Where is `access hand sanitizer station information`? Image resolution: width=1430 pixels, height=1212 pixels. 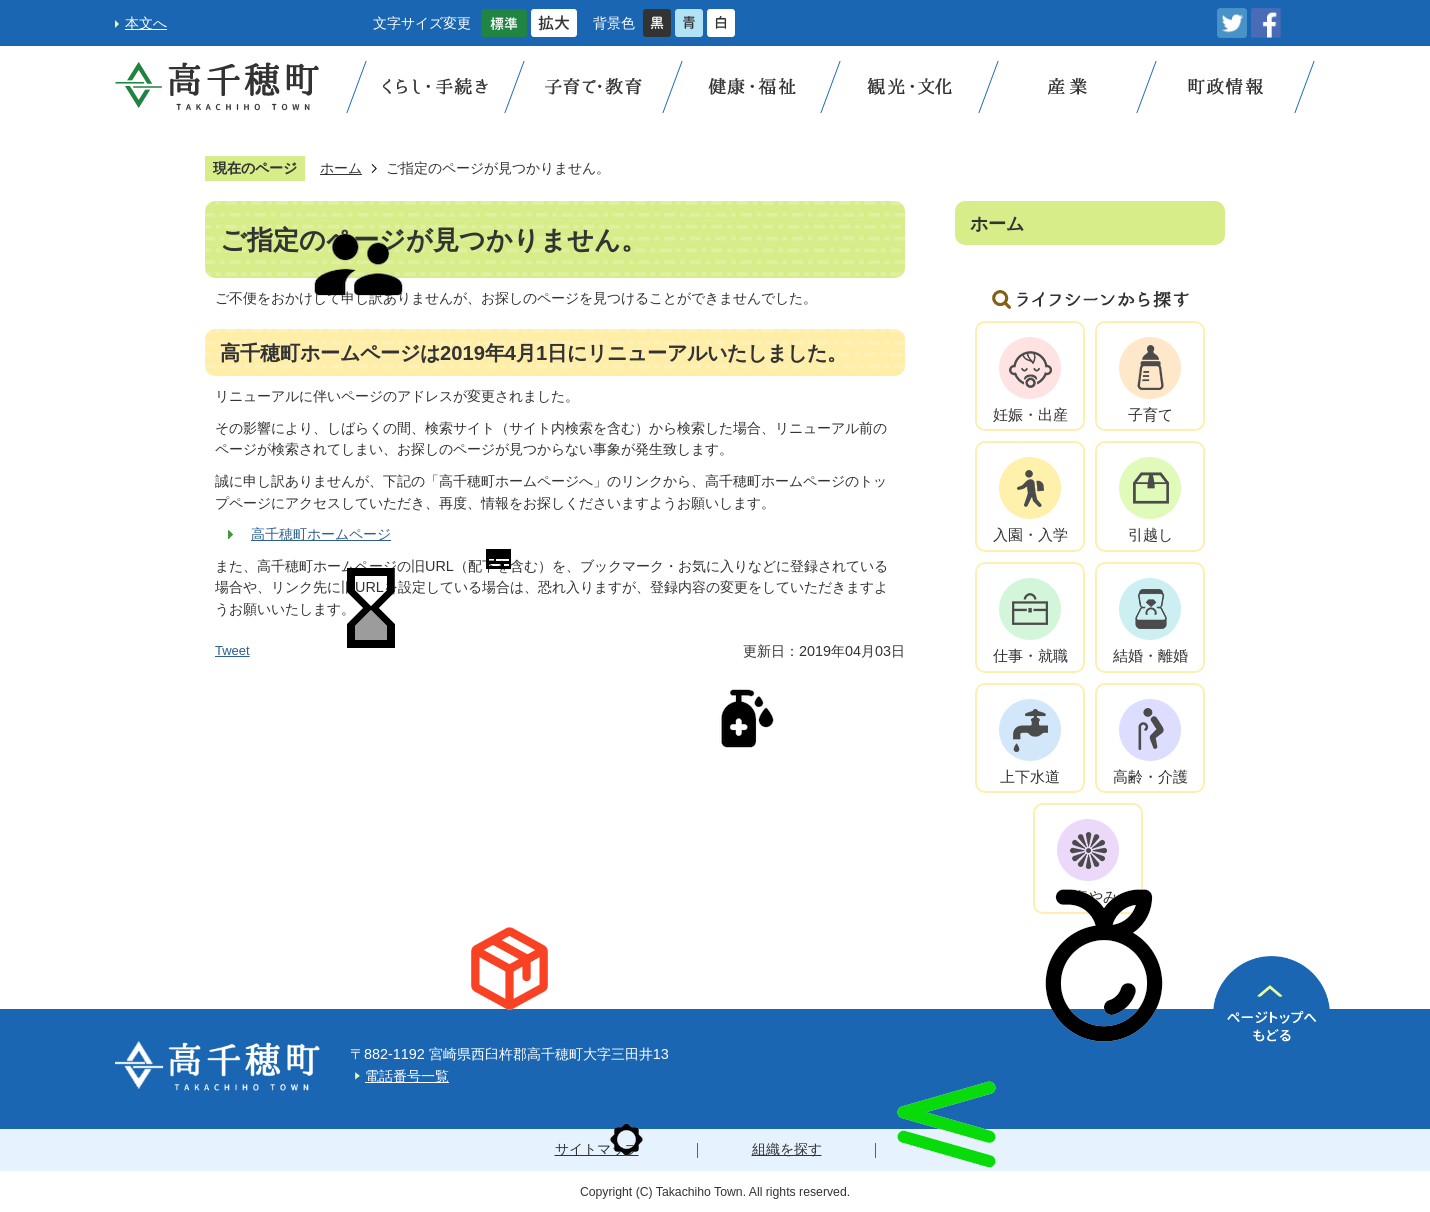
access hand sanitizer station information is located at coordinates (744, 718).